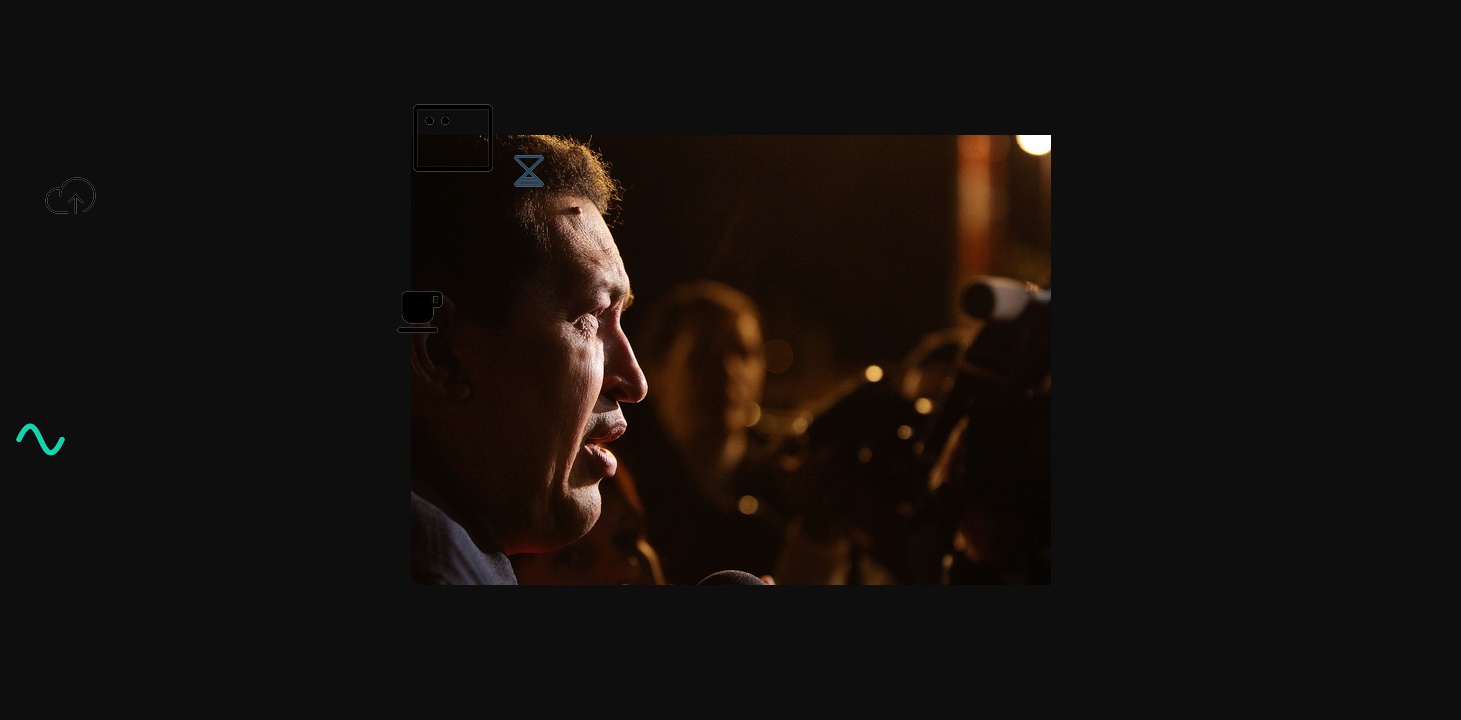  I want to click on open application window, so click(453, 138).